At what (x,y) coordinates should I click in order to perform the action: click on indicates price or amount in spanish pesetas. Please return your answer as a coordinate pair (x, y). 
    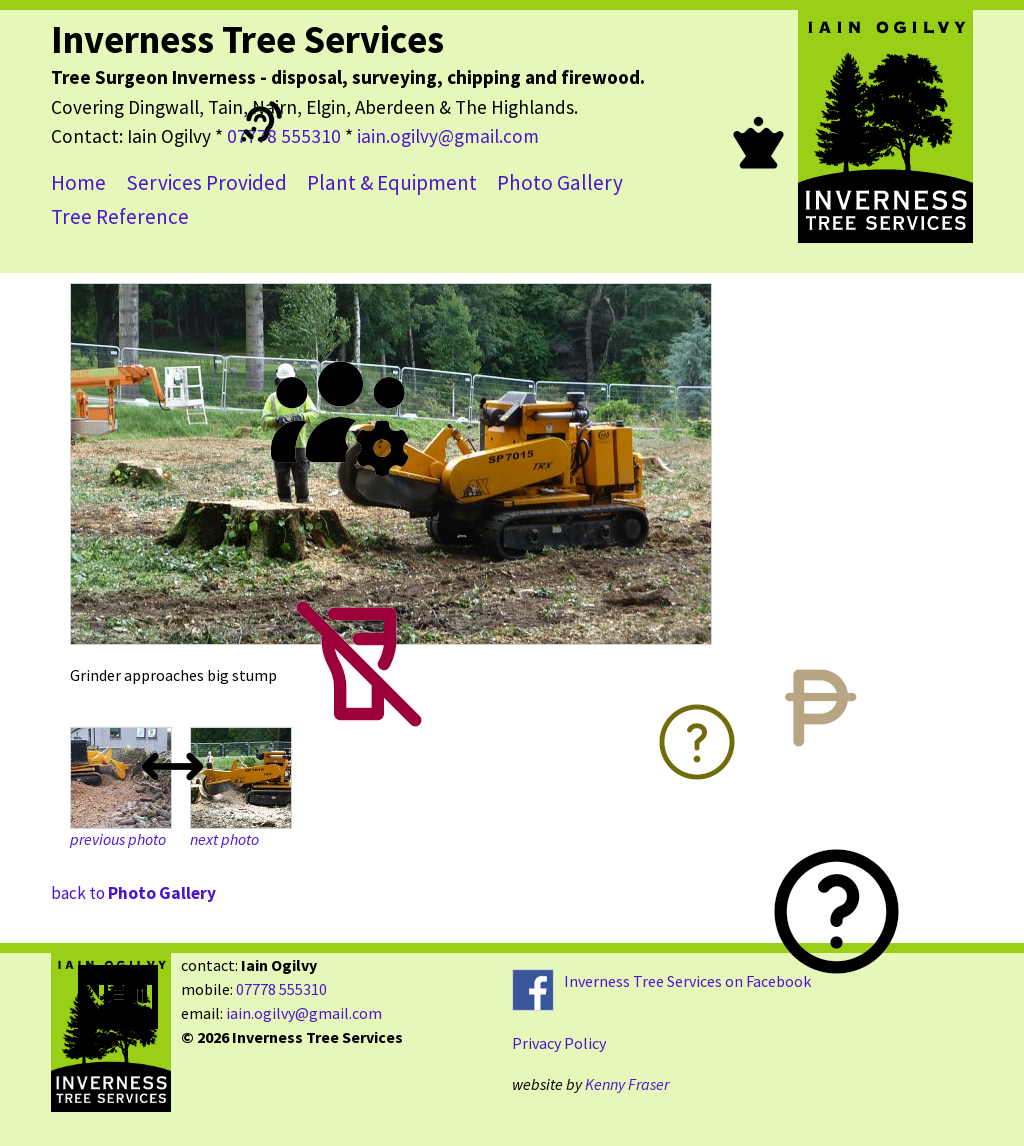
    Looking at the image, I should click on (818, 708).